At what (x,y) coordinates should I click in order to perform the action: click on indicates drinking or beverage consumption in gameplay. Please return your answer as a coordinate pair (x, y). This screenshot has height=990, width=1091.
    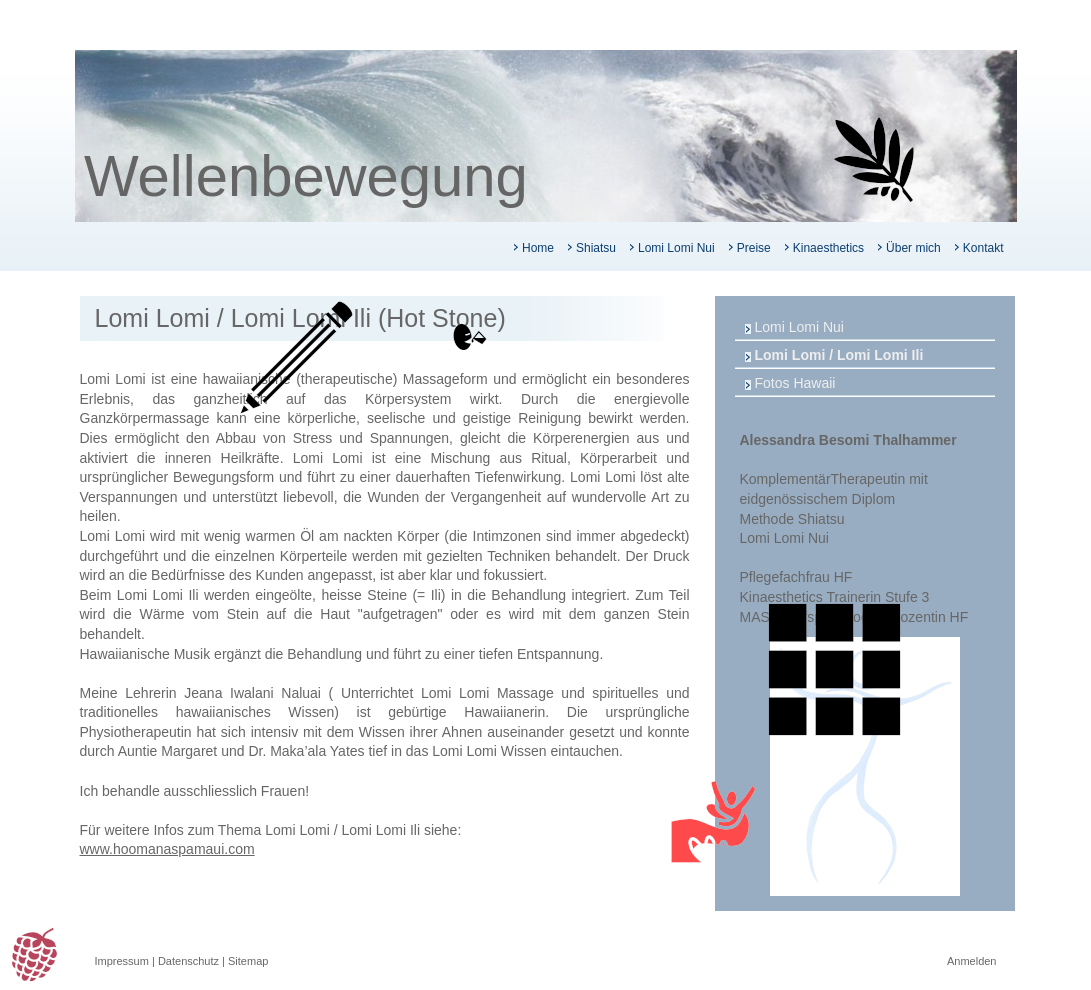
    Looking at the image, I should click on (470, 337).